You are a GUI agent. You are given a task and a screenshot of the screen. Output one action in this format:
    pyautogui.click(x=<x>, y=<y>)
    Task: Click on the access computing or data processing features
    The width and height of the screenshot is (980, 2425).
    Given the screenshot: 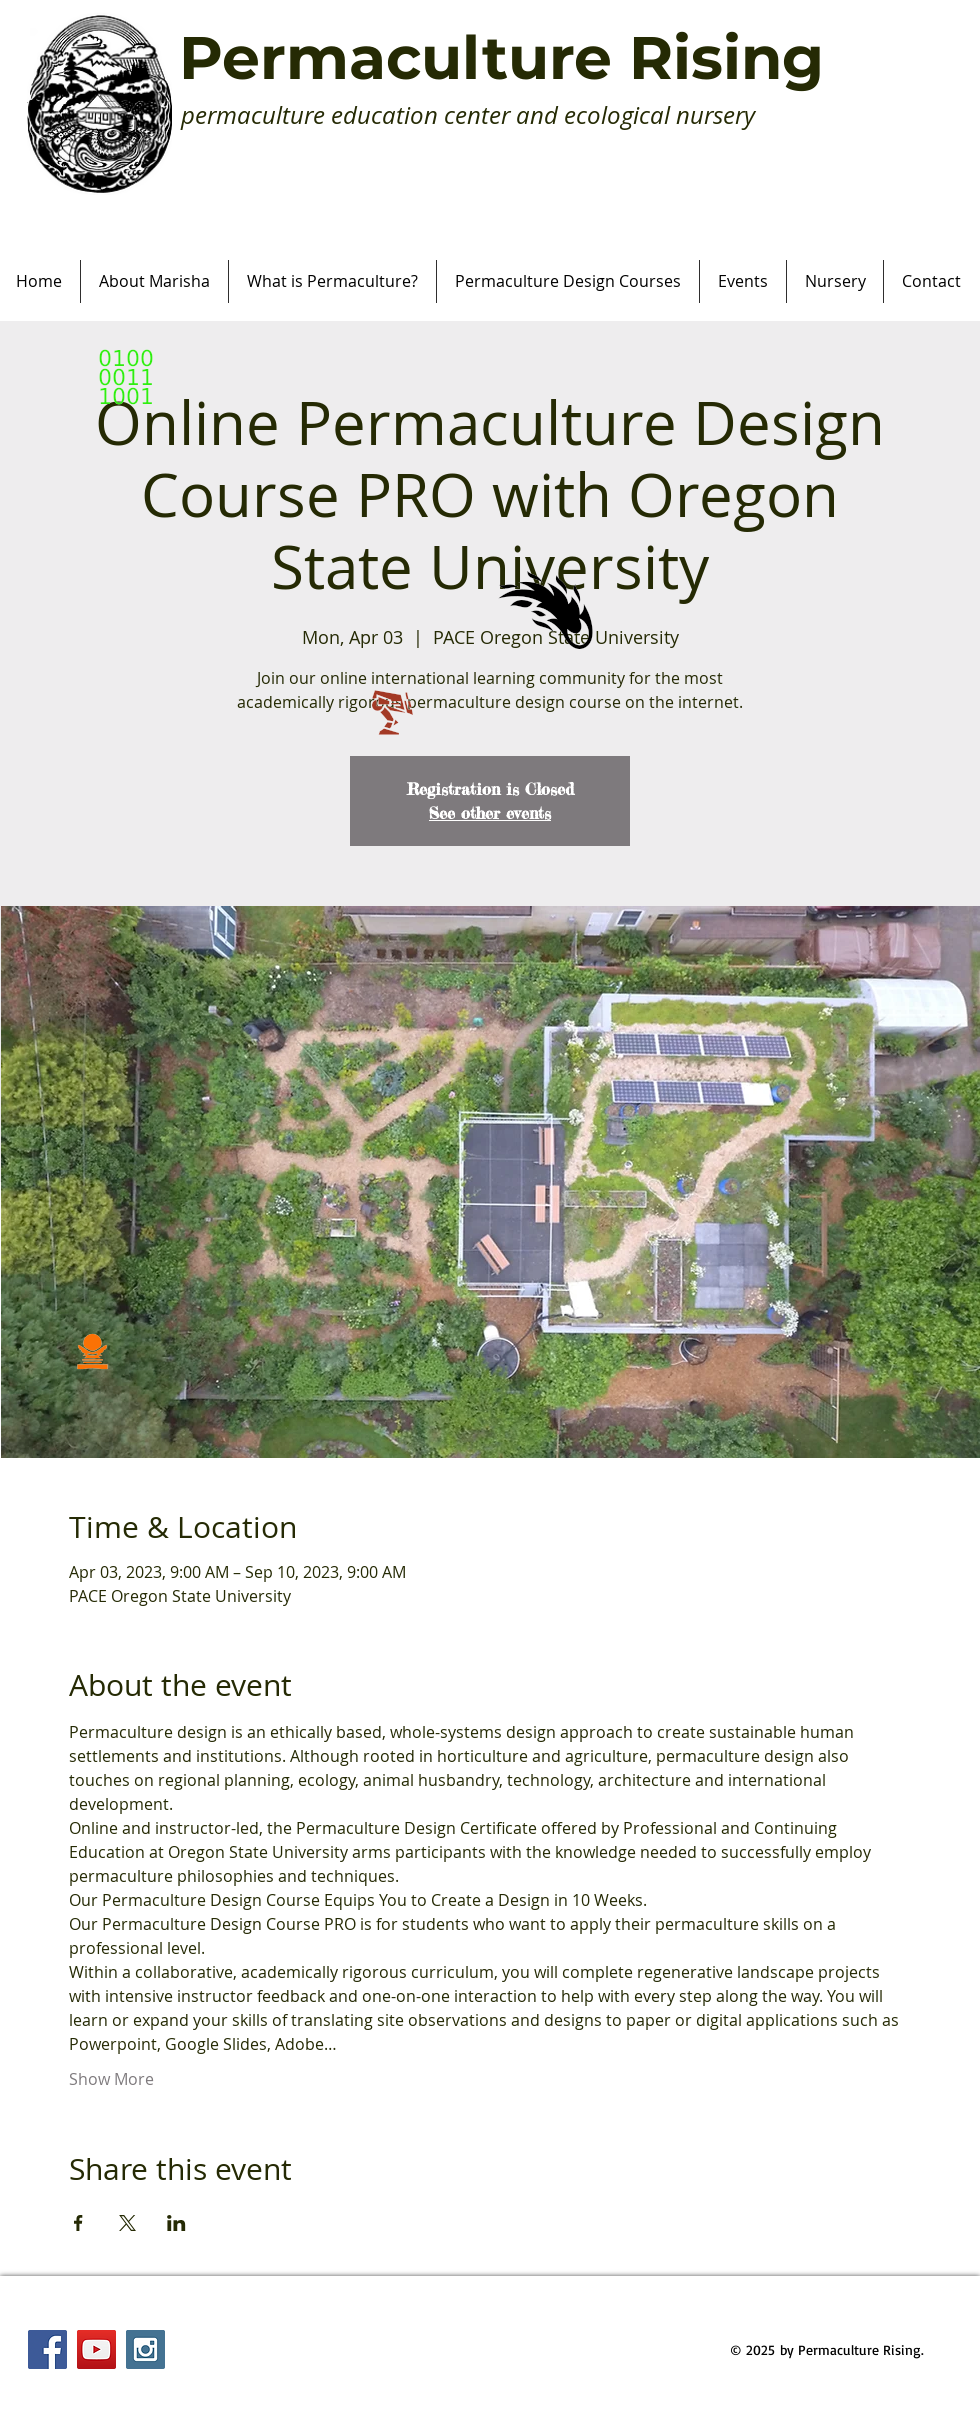 What is the action you would take?
    pyautogui.click(x=126, y=377)
    